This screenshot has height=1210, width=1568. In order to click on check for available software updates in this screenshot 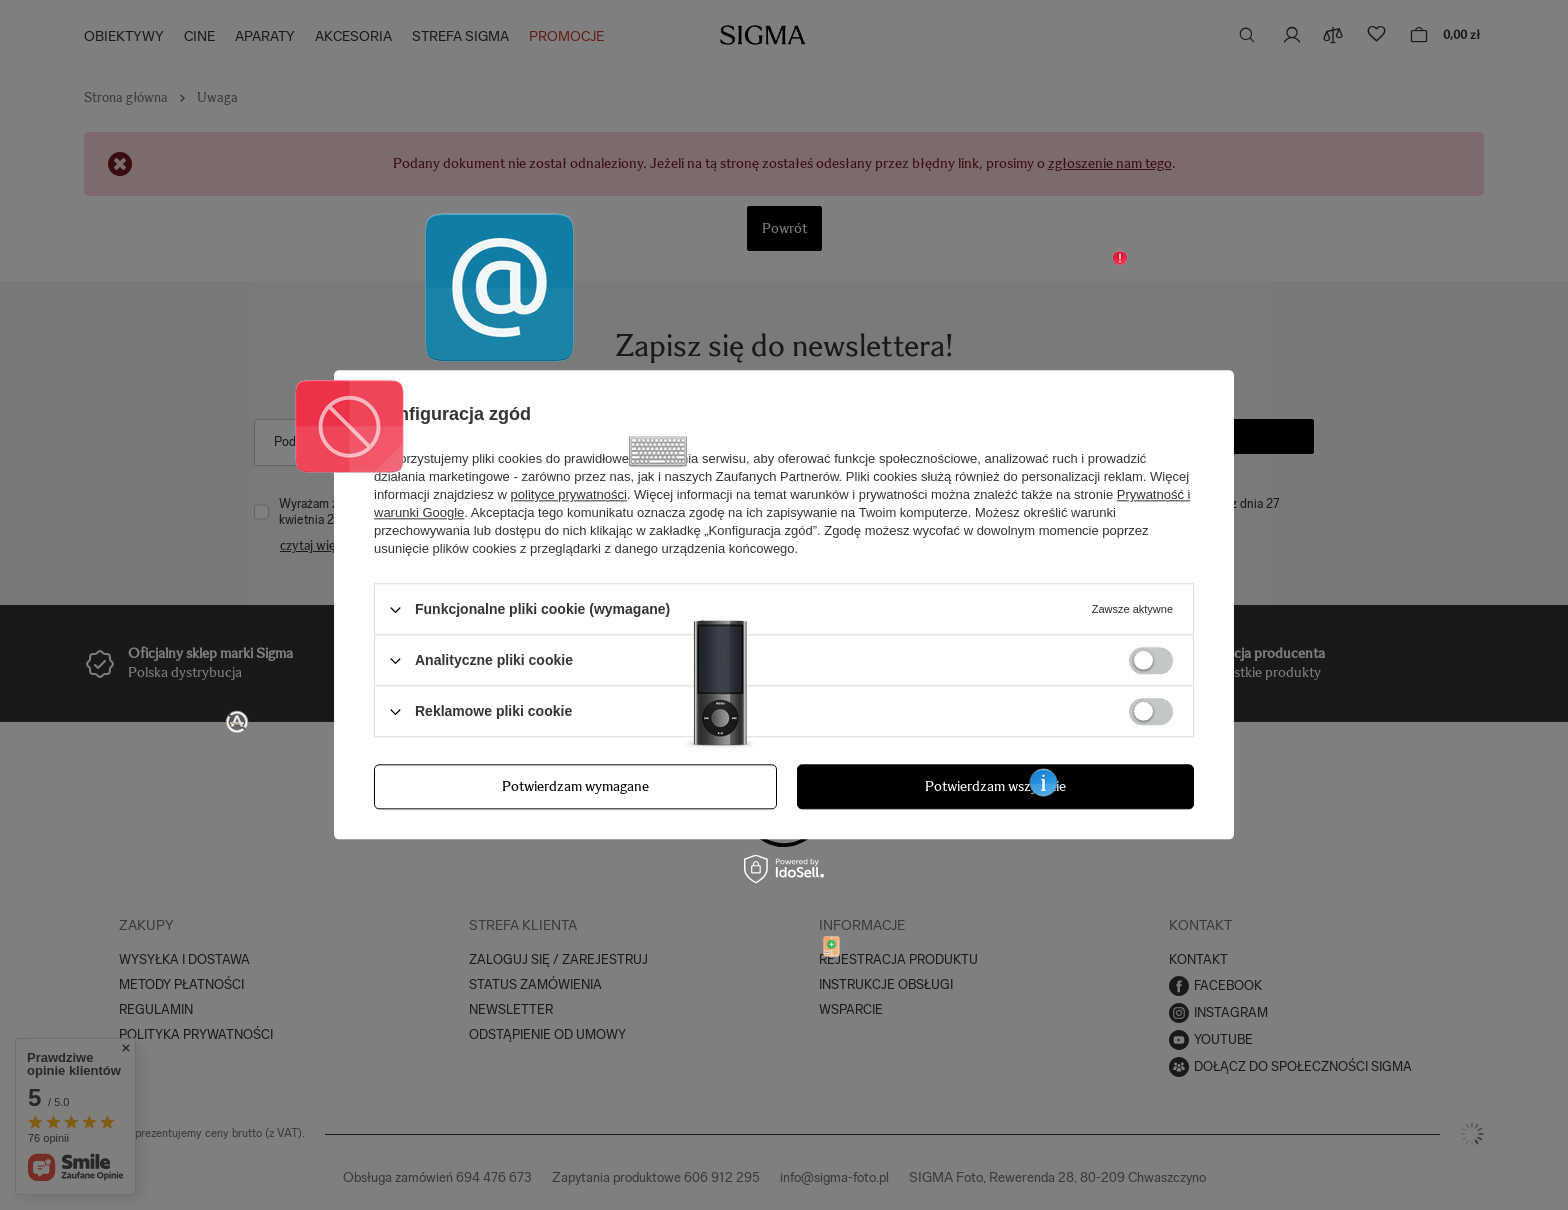, I will do `click(237, 722)`.